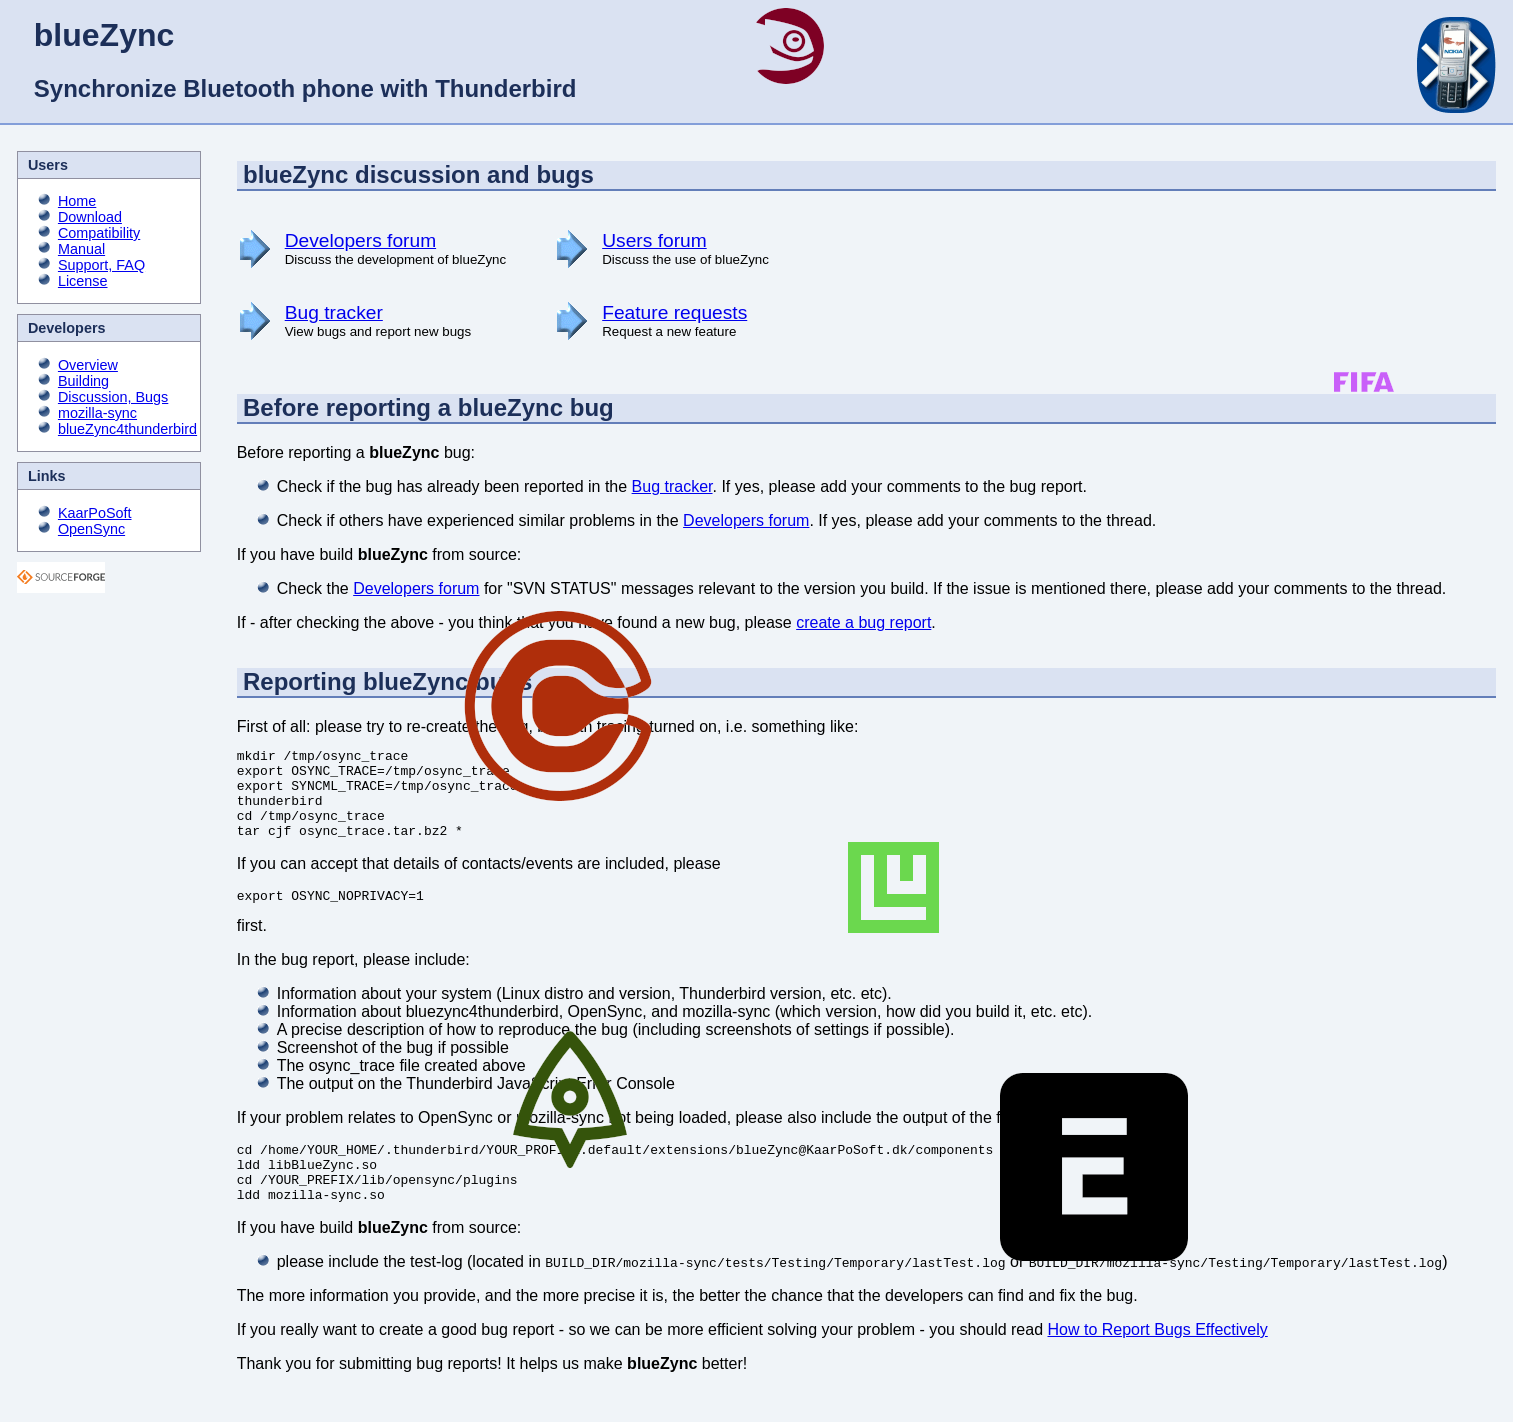 This screenshot has height=1422, width=1513. What do you see at coordinates (1094, 1167) in the screenshot?
I see `open ERPNext application` at bounding box center [1094, 1167].